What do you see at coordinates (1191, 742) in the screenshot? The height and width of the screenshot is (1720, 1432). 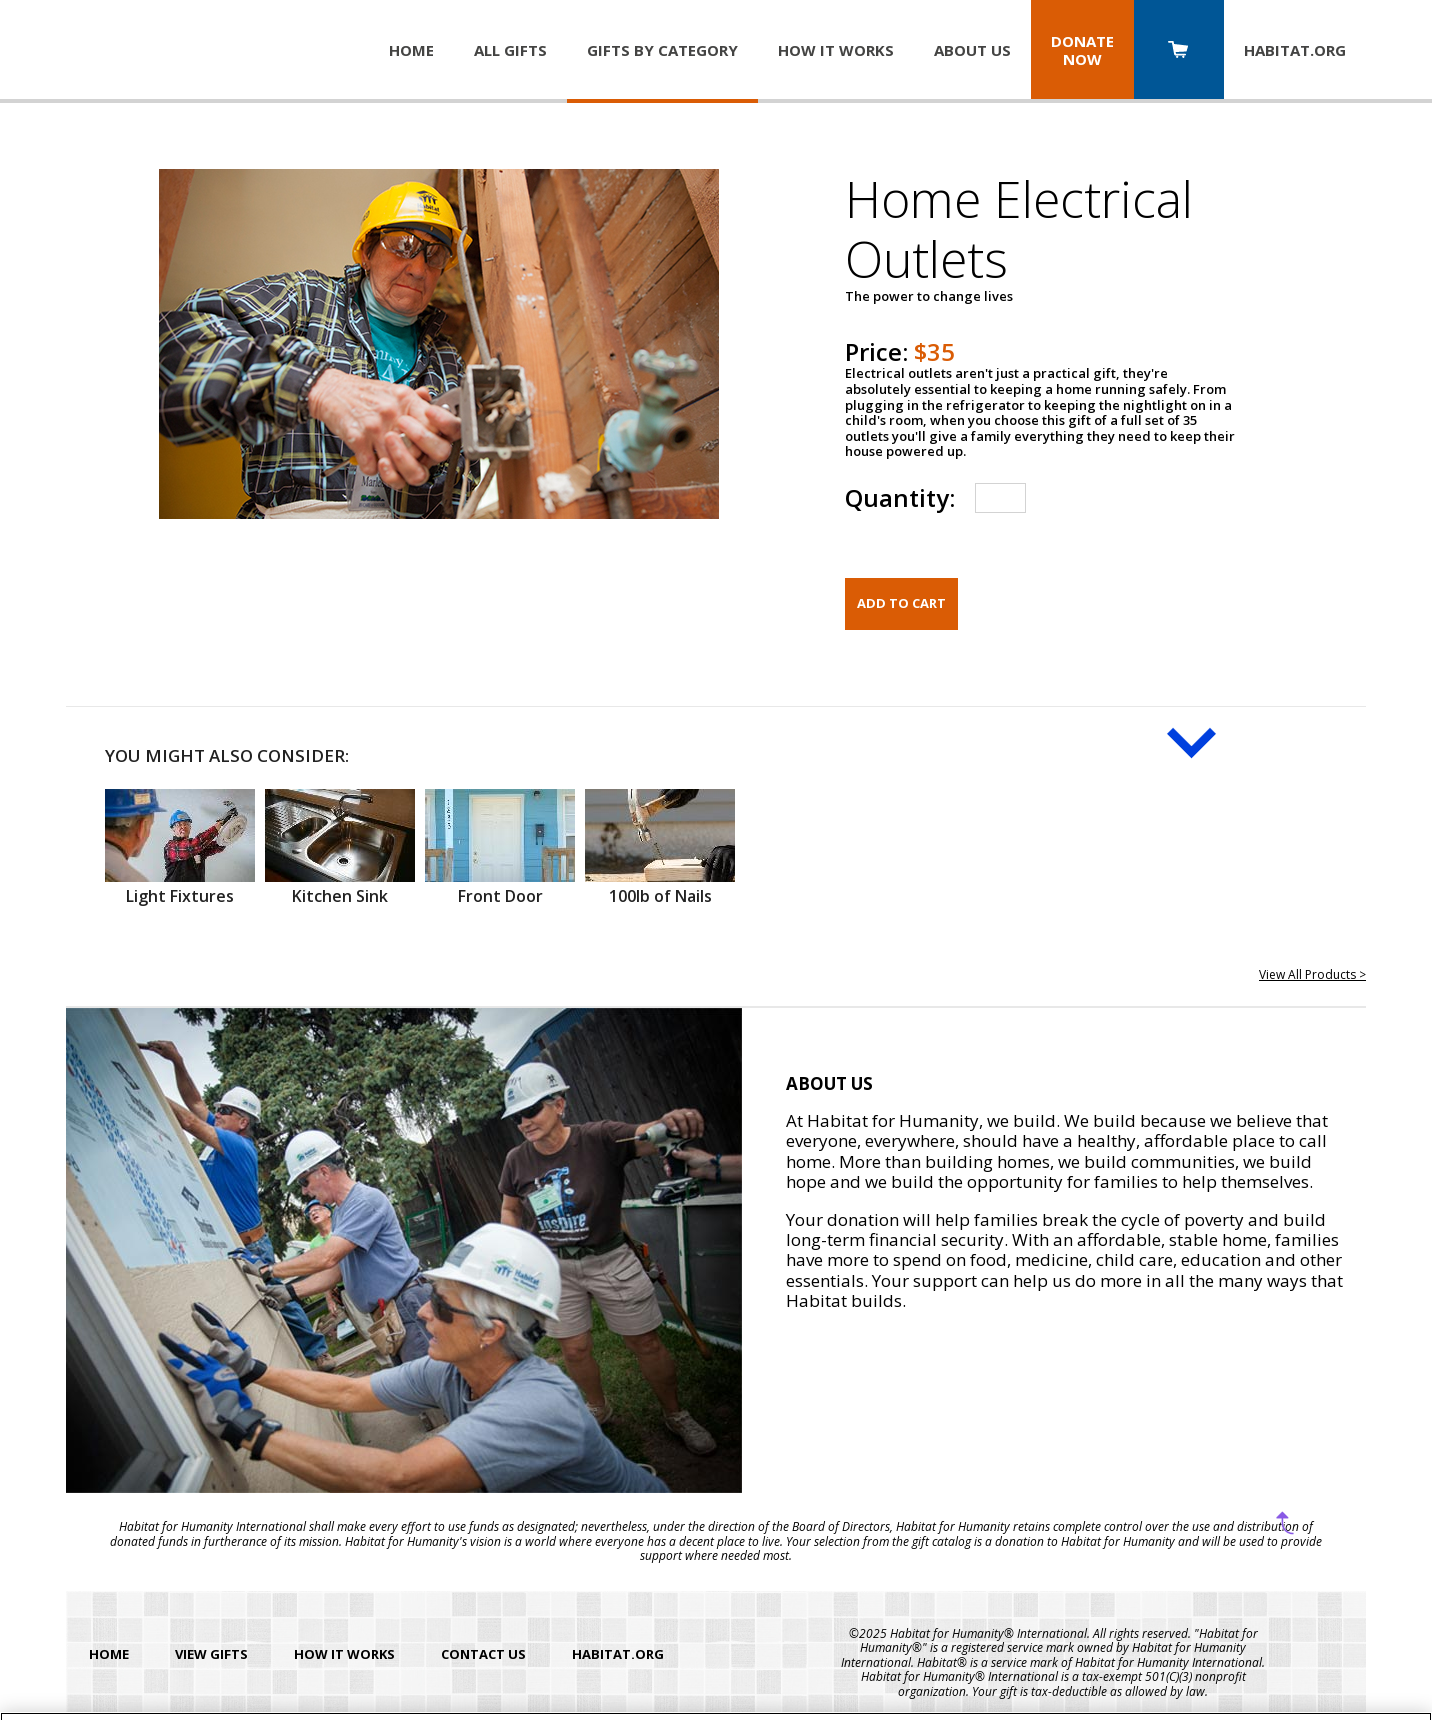 I see `expand a dropdown menu` at bounding box center [1191, 742].